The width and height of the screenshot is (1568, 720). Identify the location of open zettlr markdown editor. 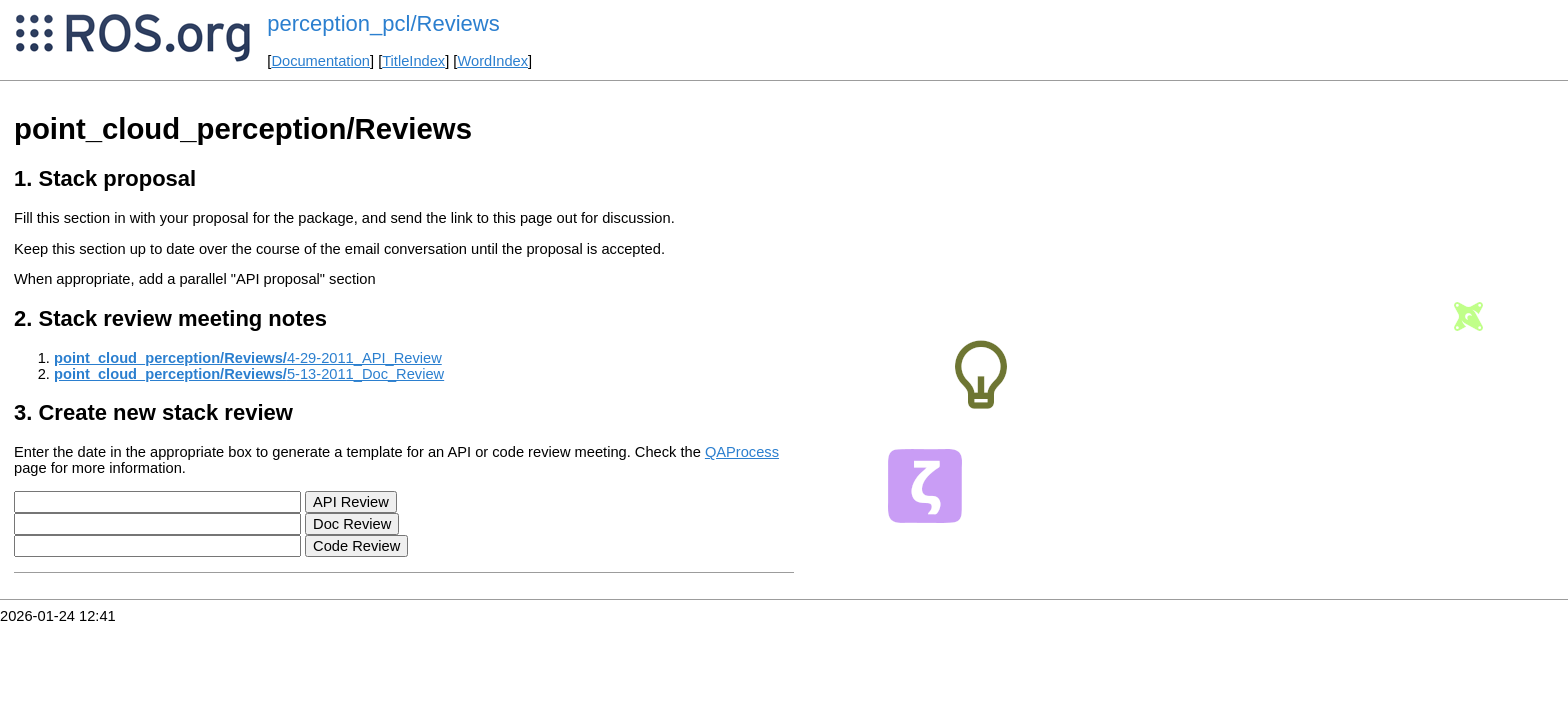
(925, 486).